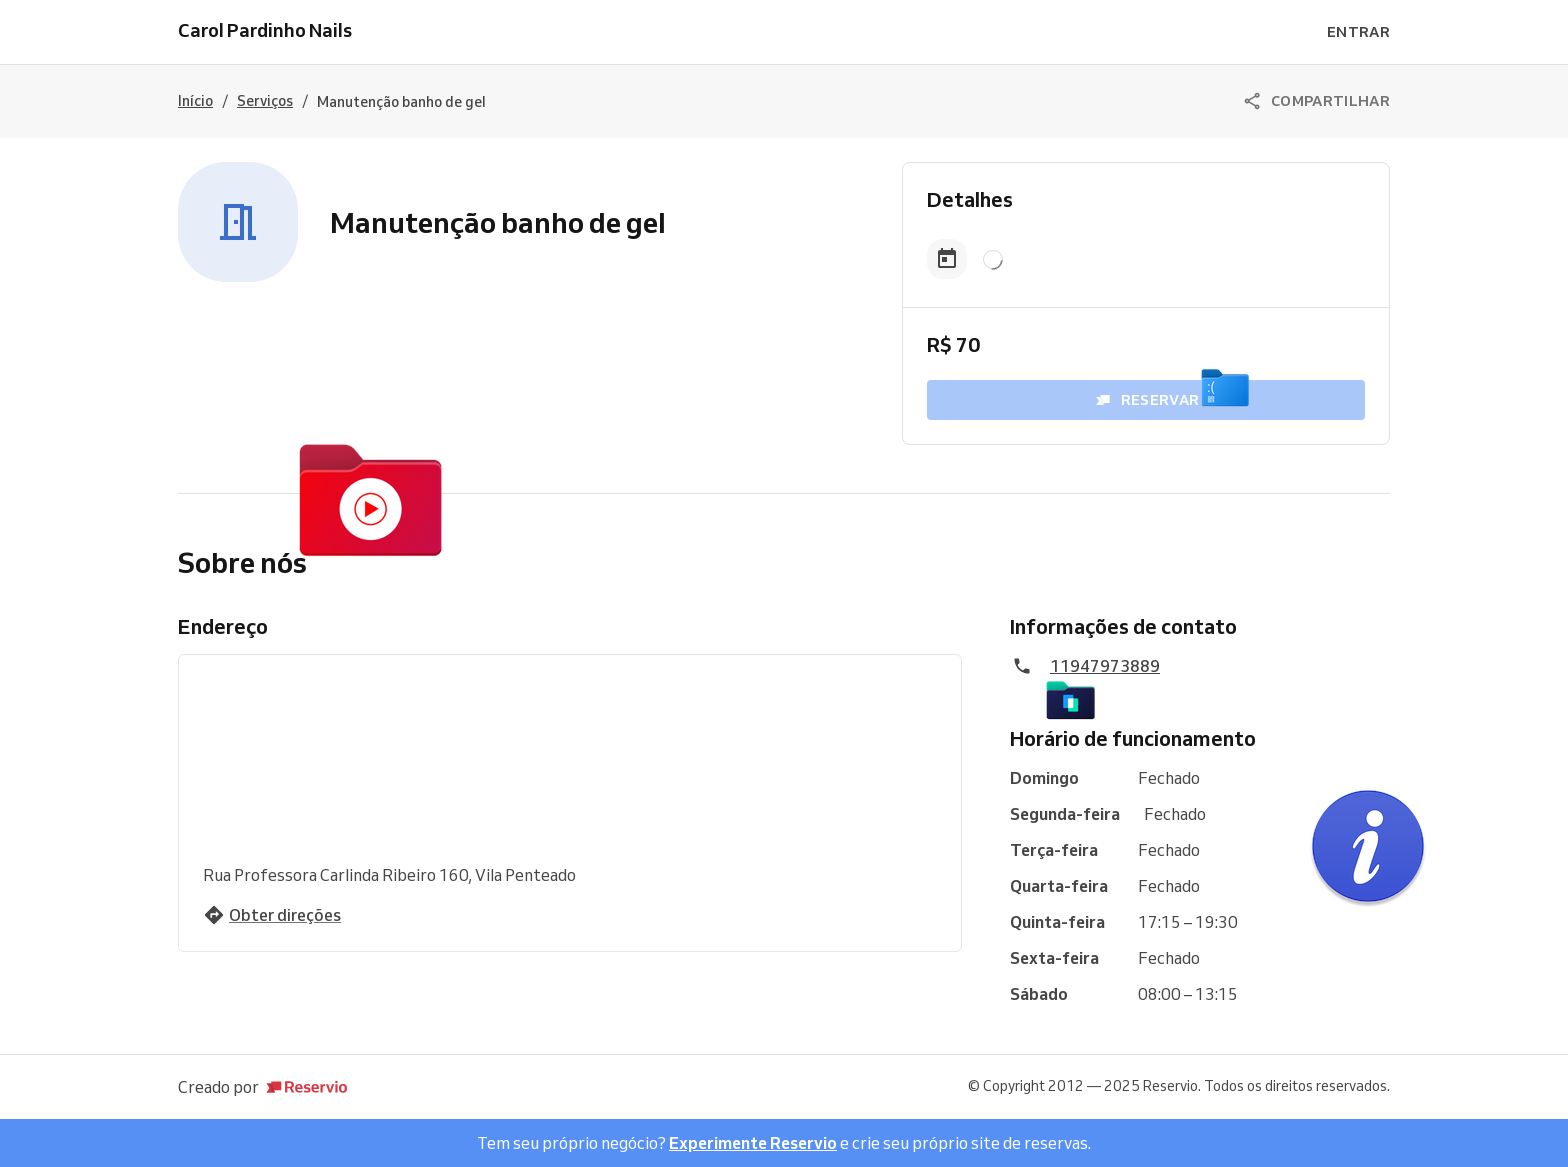 The width and height of the screenshot is (1568, 1167). What do you see at coordinates (1225, 389) in the screenshot?
I see `folder containing system crash logs or error reports` at bounding box center [1225, 389].